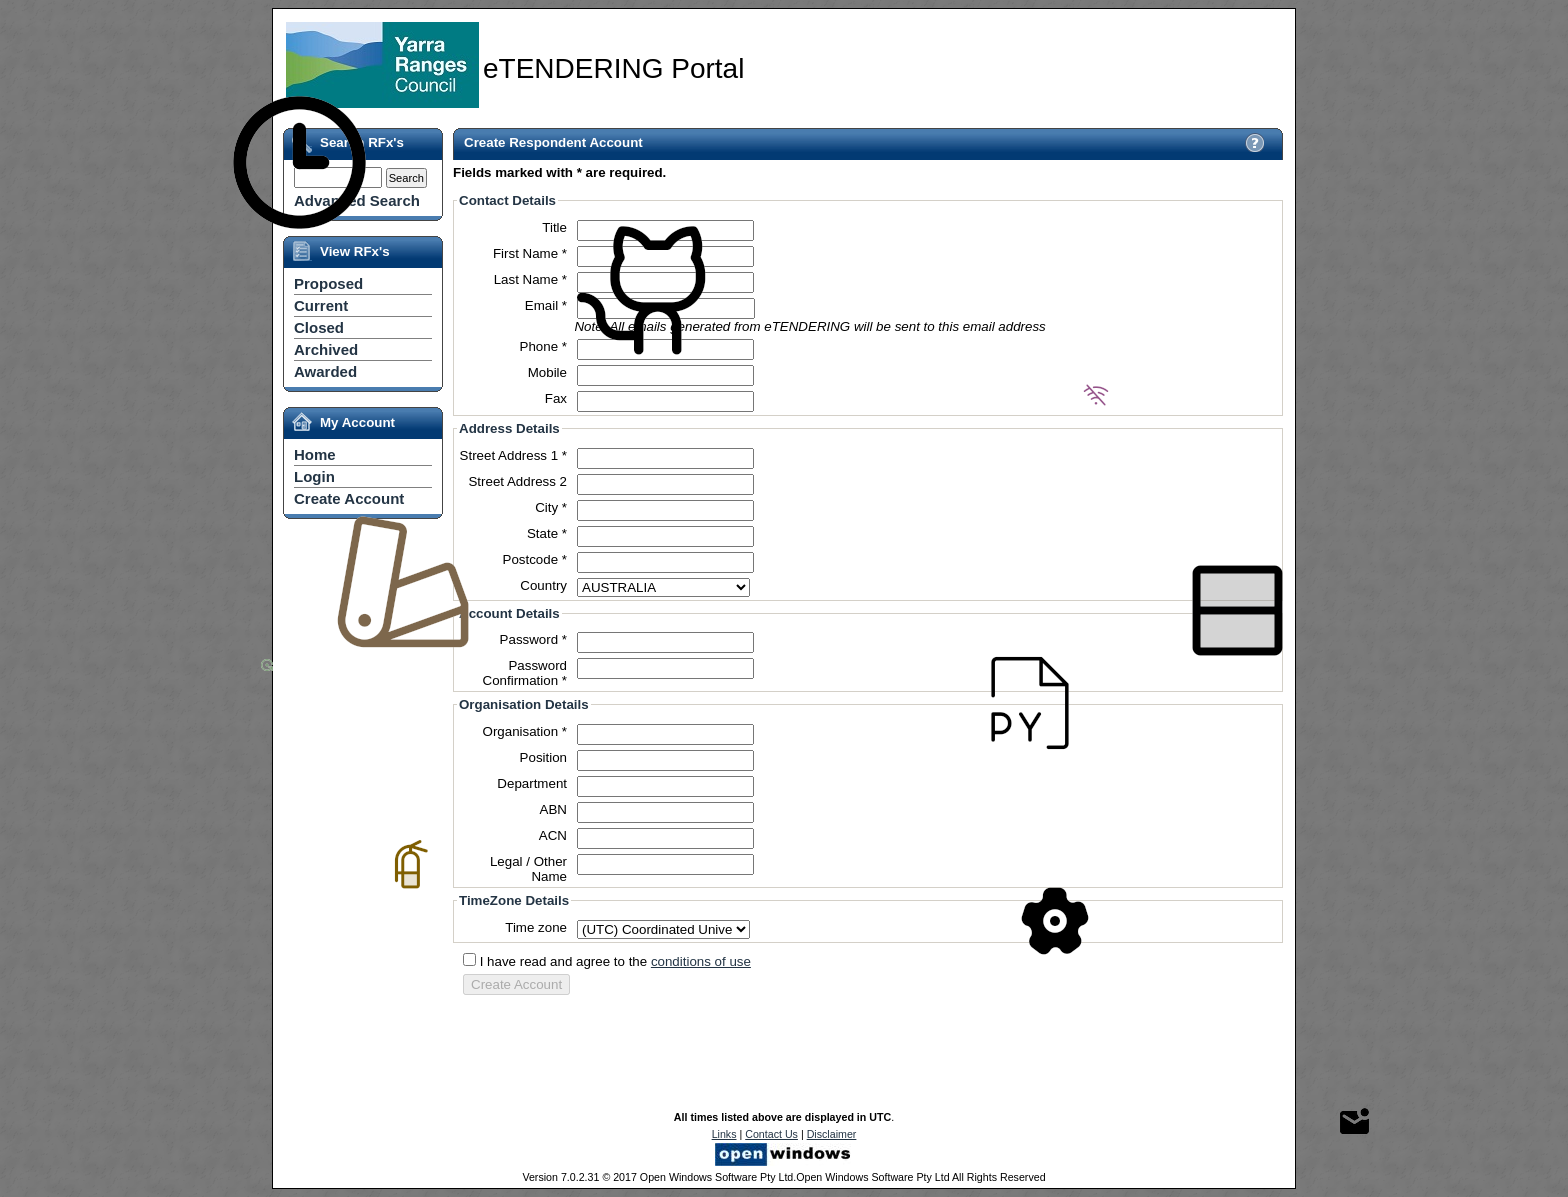 The height and width of the screenshot is (1197, 1568). I want to click on open color palette or swatches, so click(398, 587).